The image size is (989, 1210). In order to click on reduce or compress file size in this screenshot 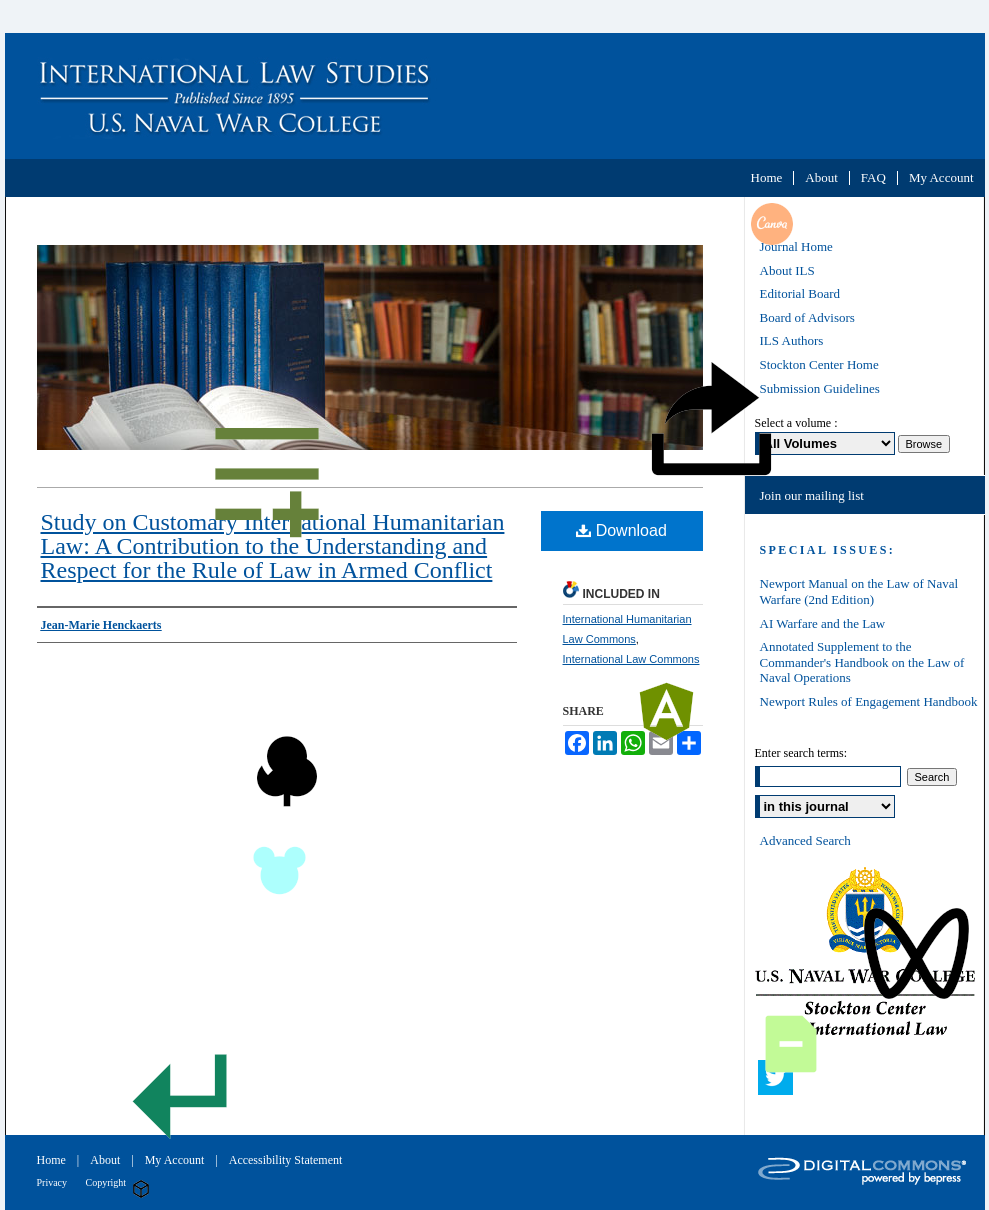, I will do `click(791, 1044)`.